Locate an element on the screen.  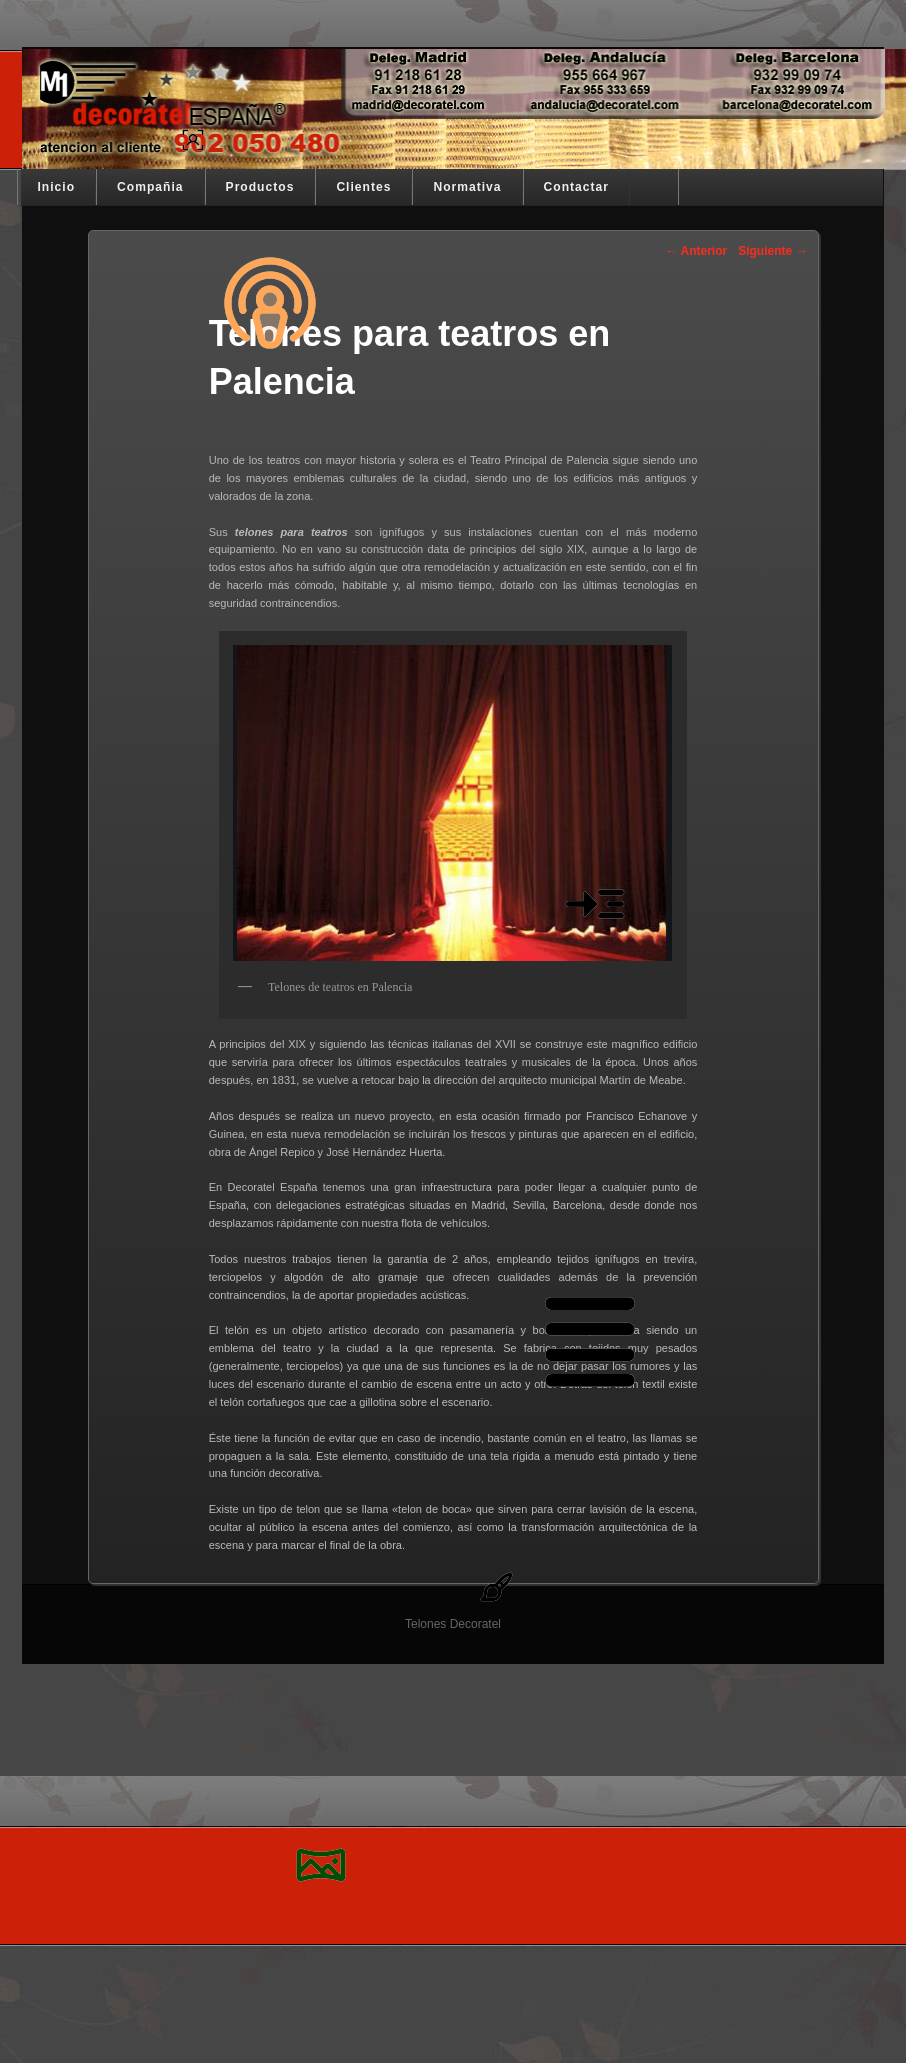
expand to read more content is located at coordinates (595, 904).